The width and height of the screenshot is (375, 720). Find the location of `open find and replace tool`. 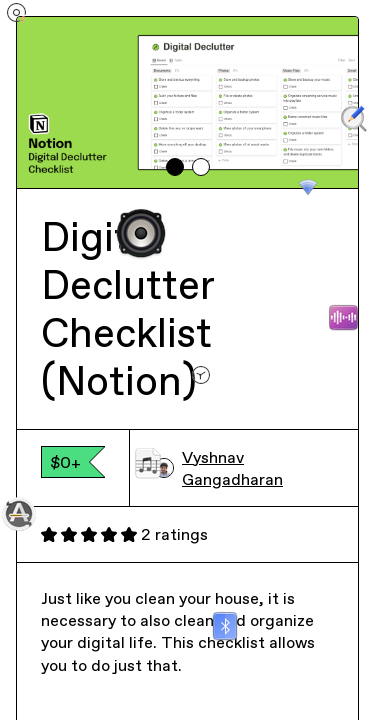

open find and replace tool is located at coordinates (354, 119).